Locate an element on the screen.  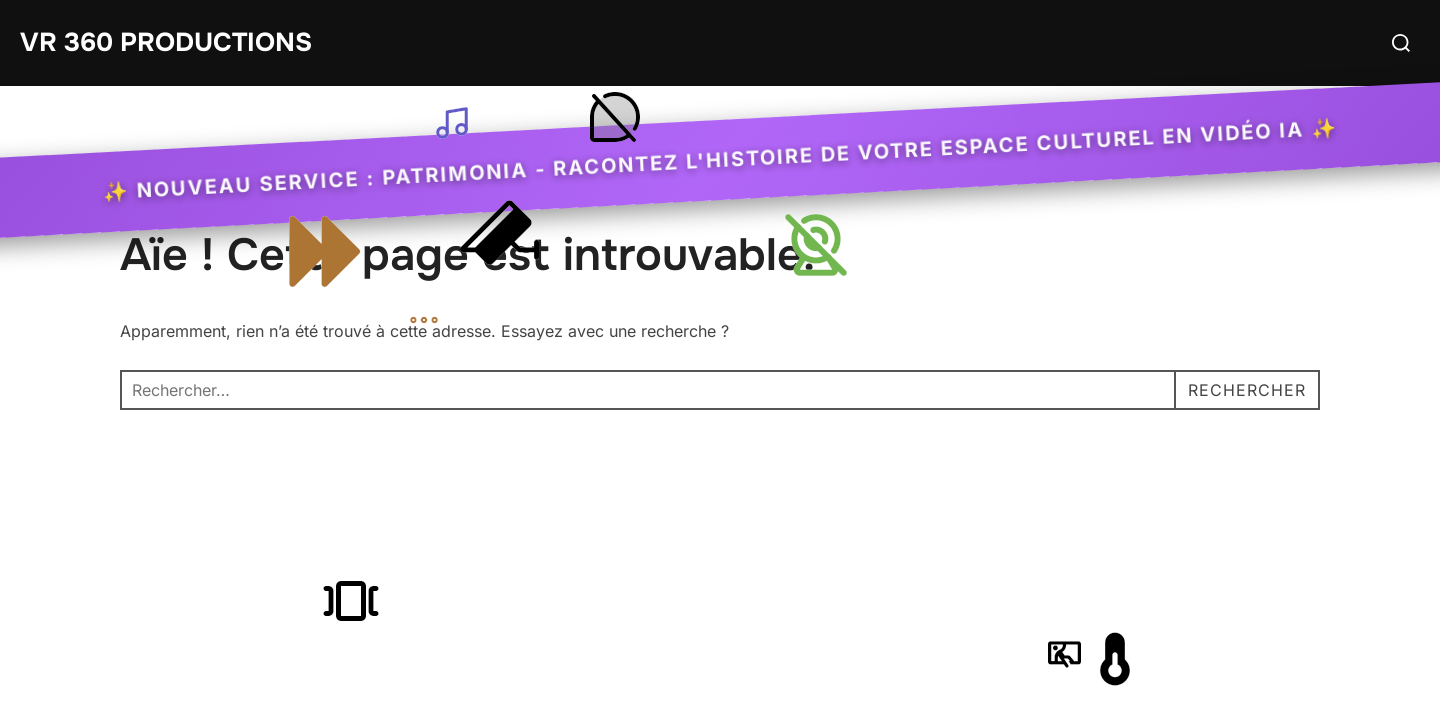
skip forward or fast forward is located at coordinates (321, 251).